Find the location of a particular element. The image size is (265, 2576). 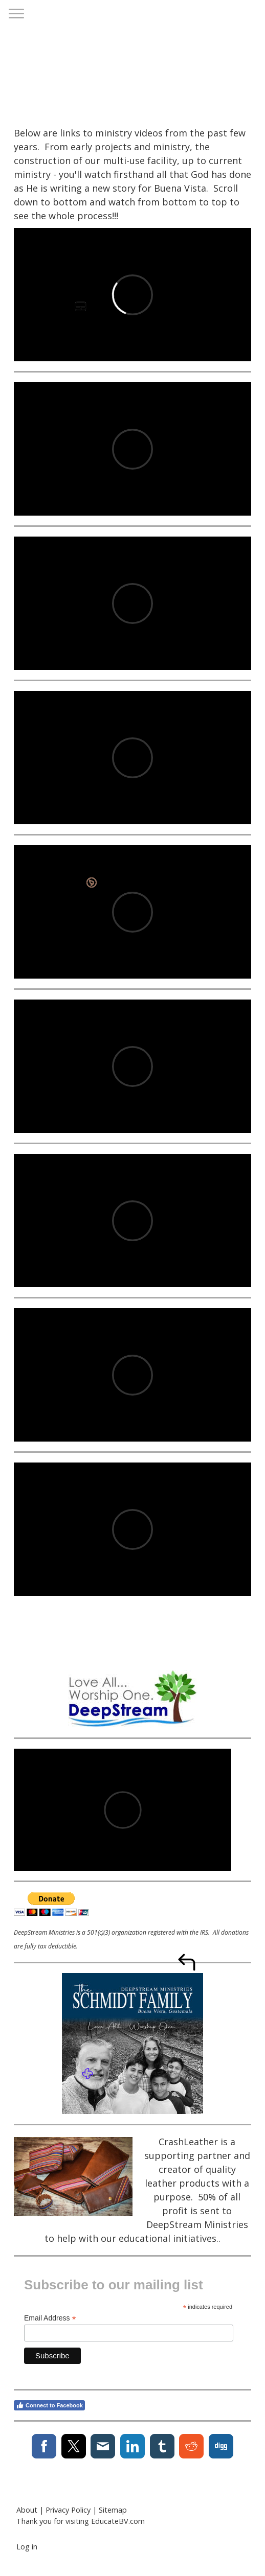

access touchpad settings is located at coordinates (80, 306).